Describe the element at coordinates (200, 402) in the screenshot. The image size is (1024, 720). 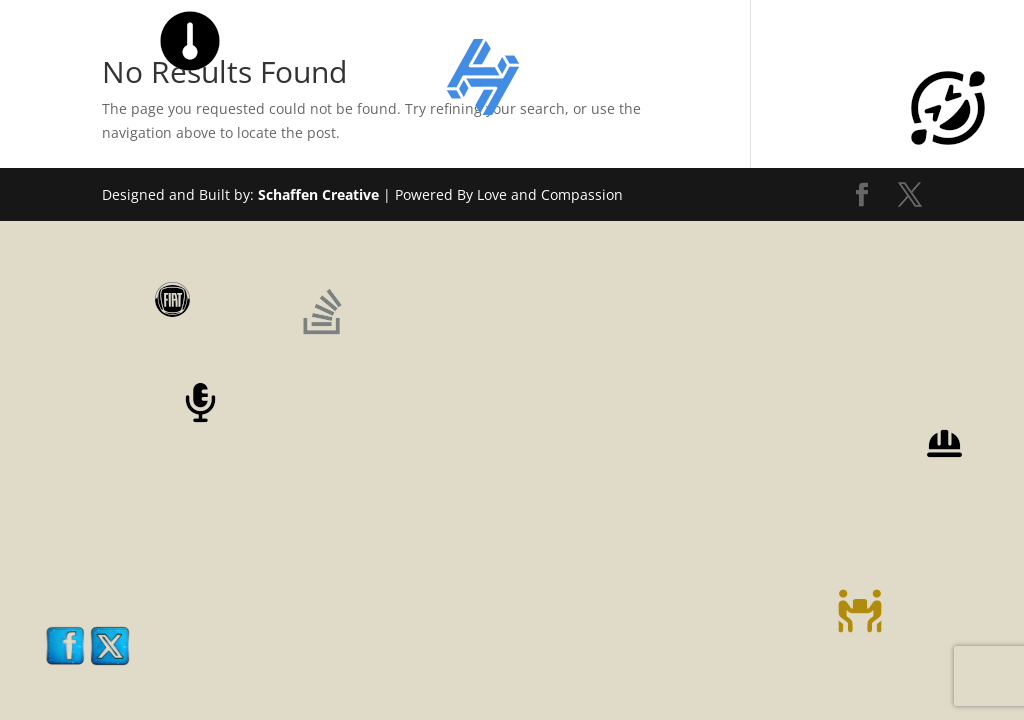
I see `tap to record audio or voice message` at that location.